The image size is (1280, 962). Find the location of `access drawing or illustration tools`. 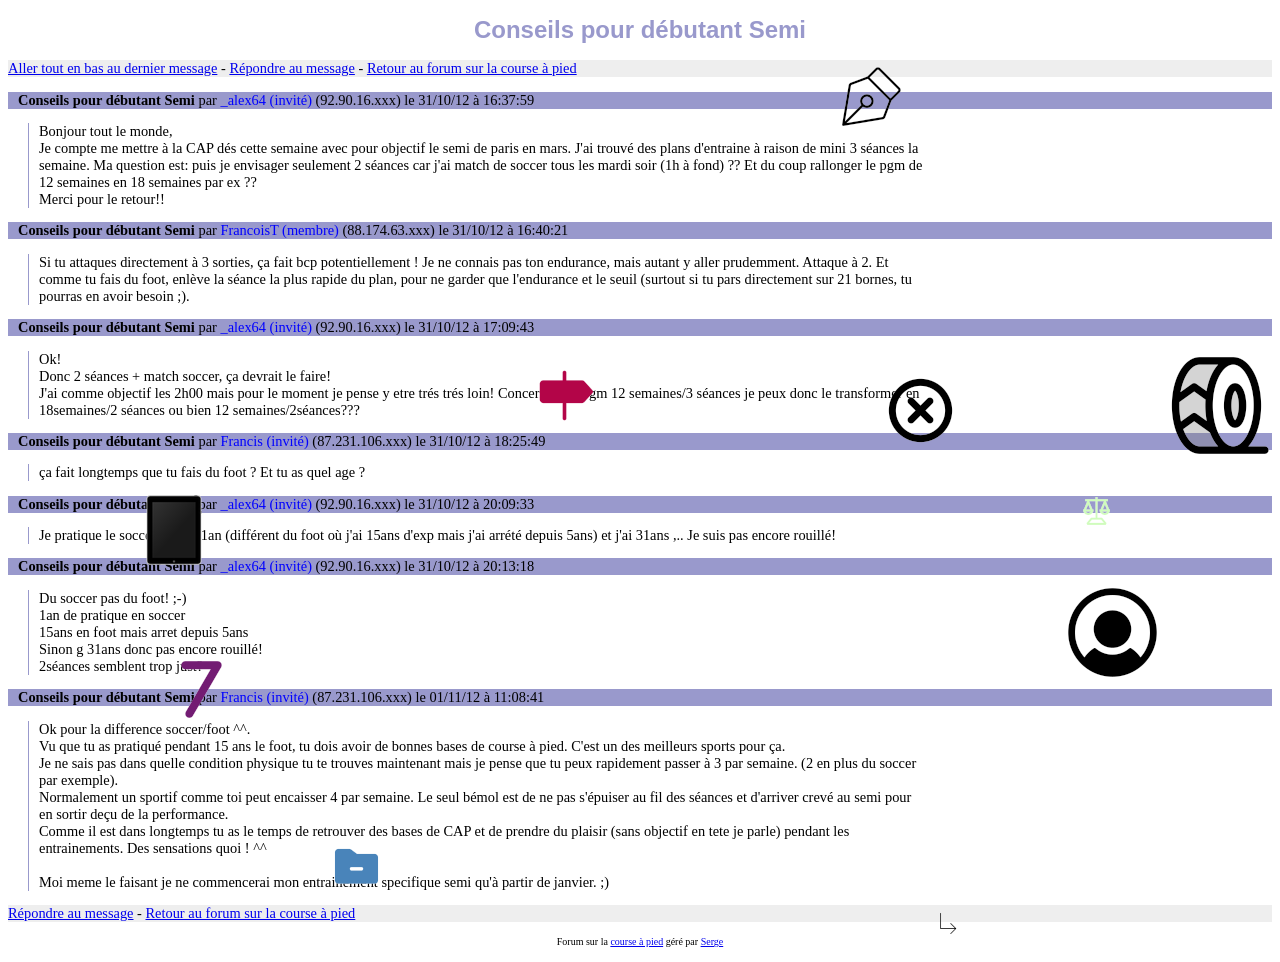

access drawing or illustration tools is located at coordinates (868, 100).